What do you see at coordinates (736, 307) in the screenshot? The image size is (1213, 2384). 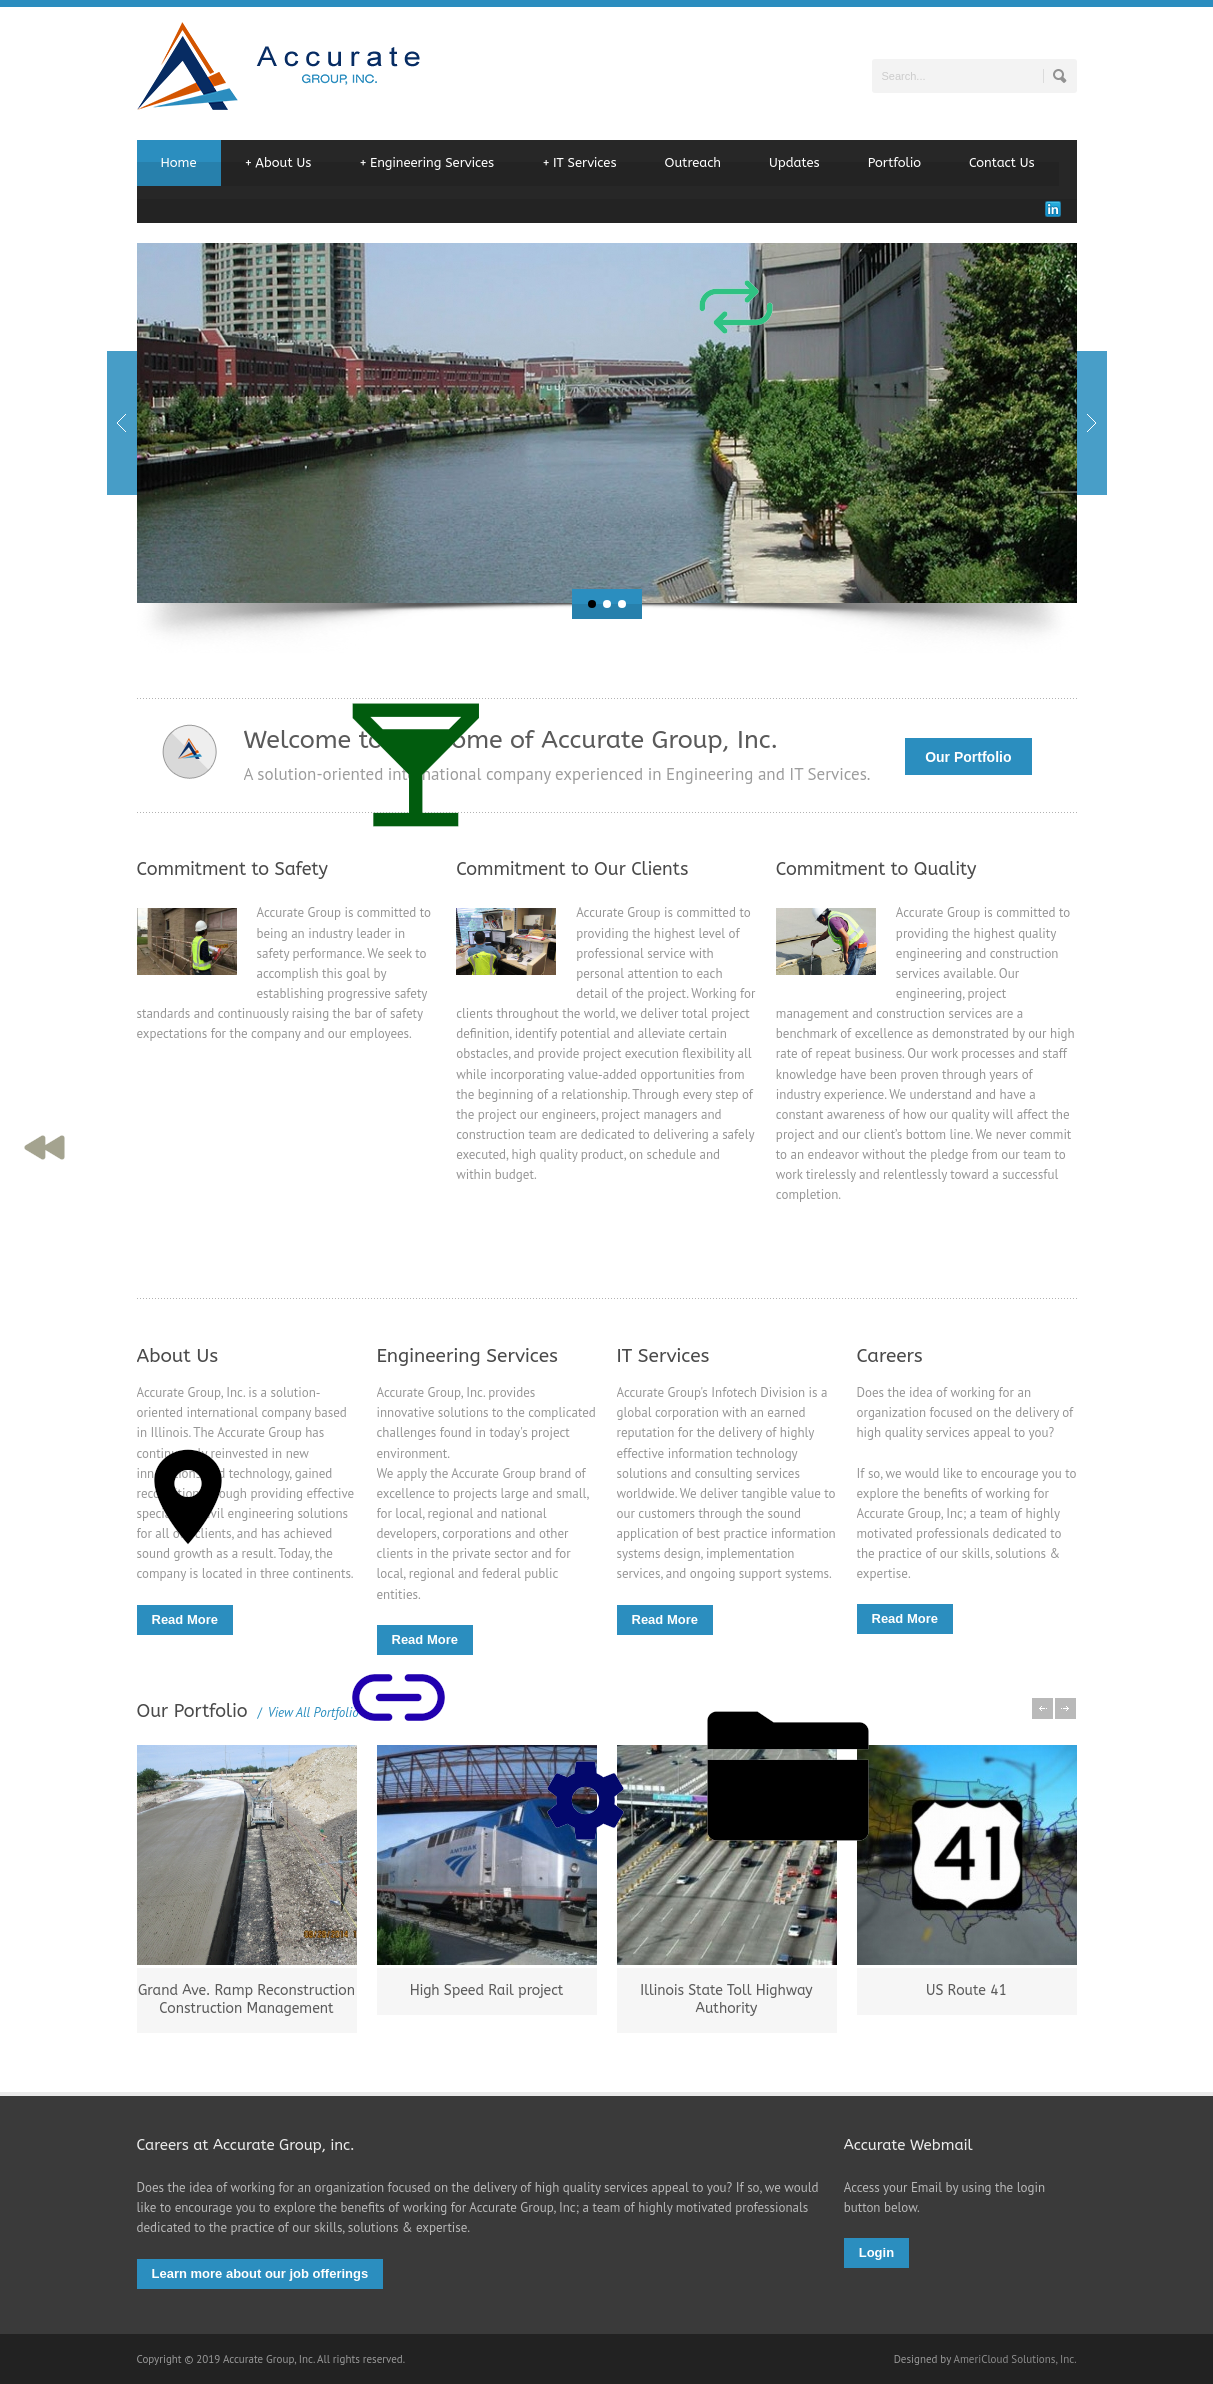 I see `enable repeat or loop playback` at bounding box center [736, 307].